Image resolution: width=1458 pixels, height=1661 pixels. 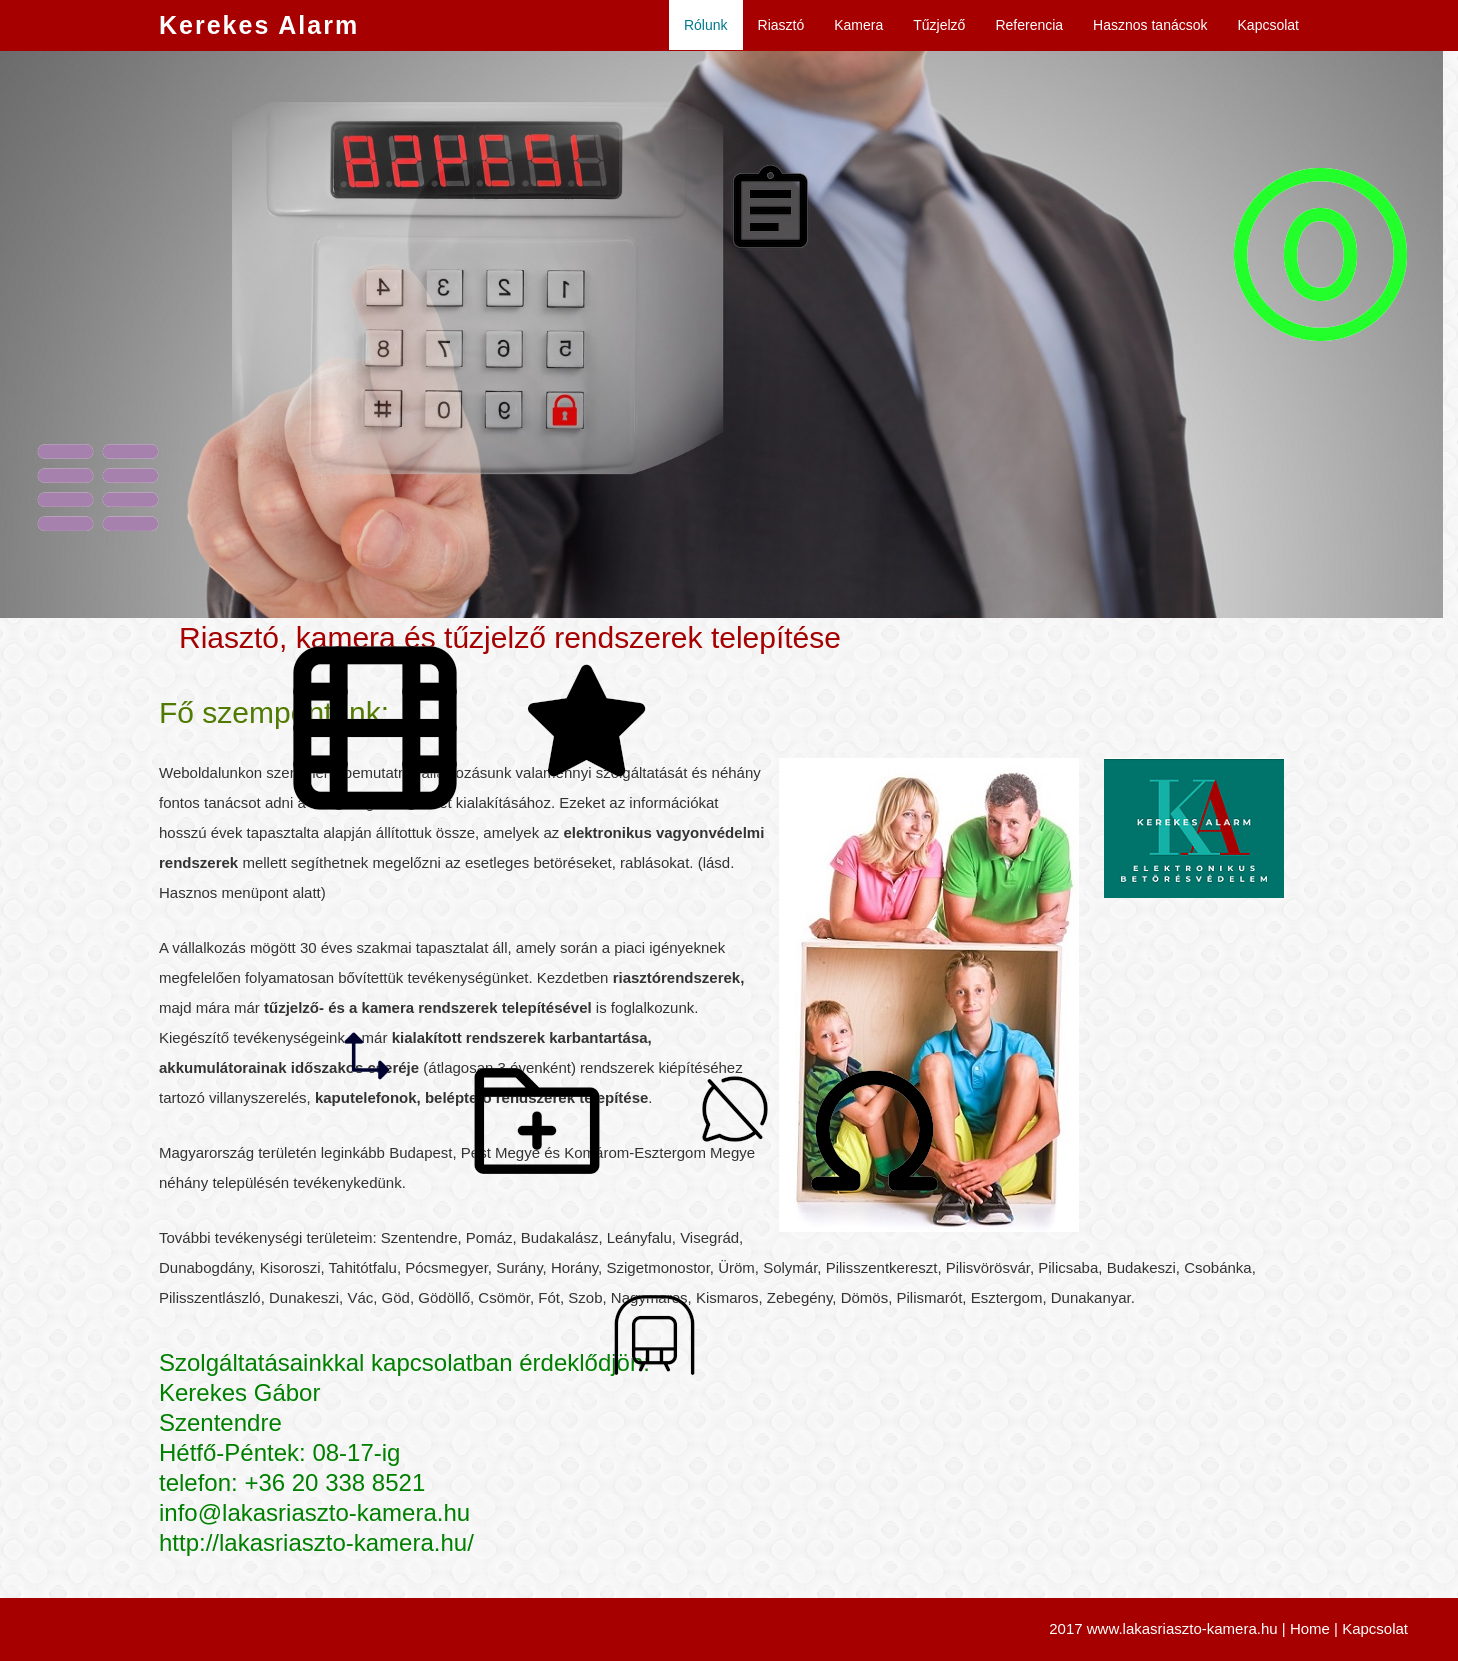 I want to click on indicates zero items or notifications, so click(x=1320, y=254).